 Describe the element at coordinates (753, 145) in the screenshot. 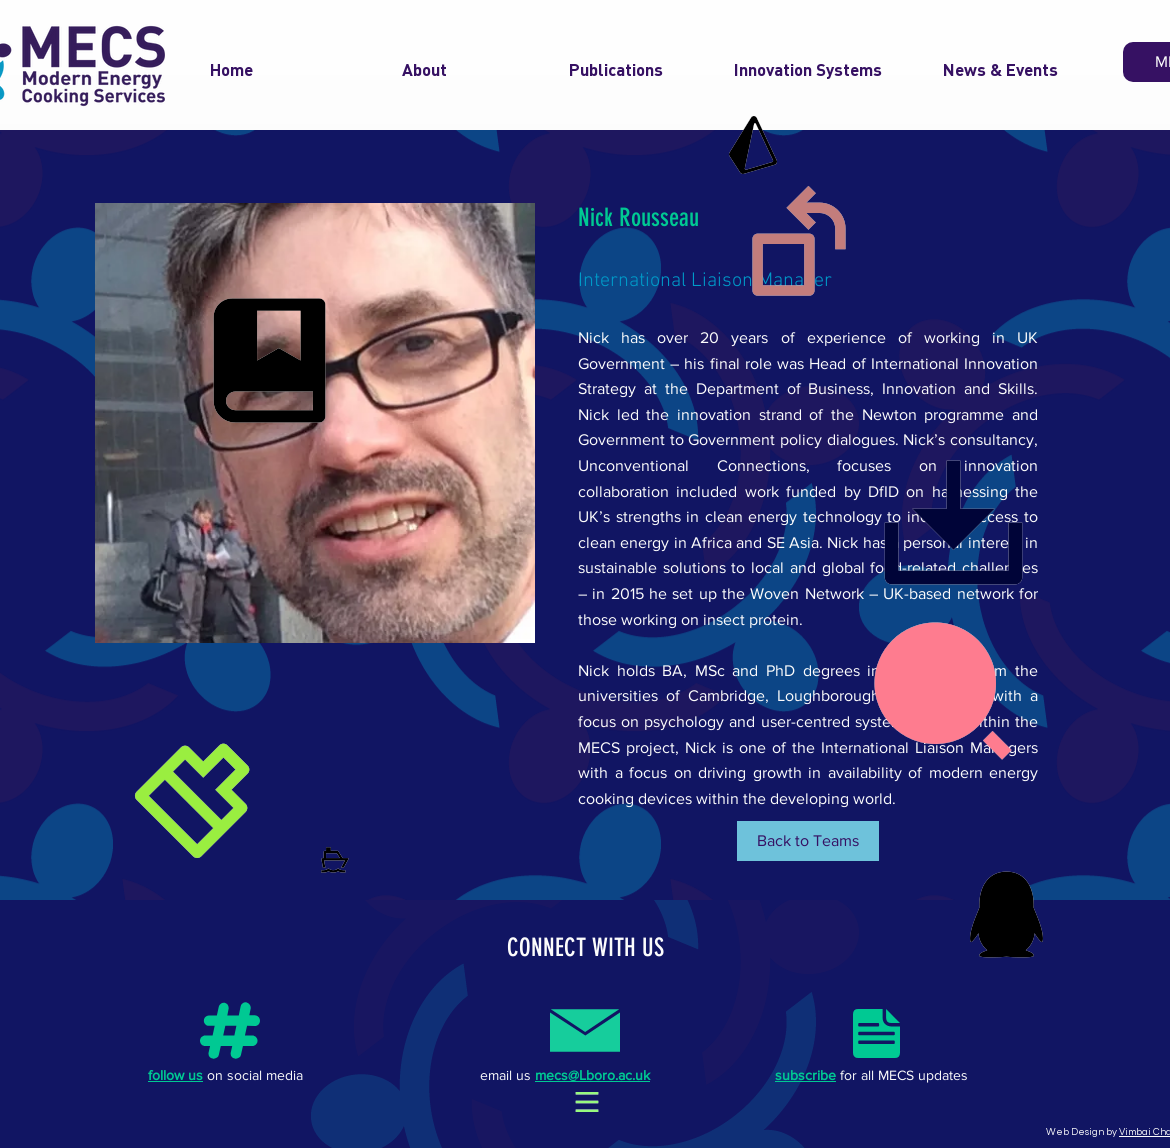

I see `open Prisma ORM documentation or dashboard` at that location.